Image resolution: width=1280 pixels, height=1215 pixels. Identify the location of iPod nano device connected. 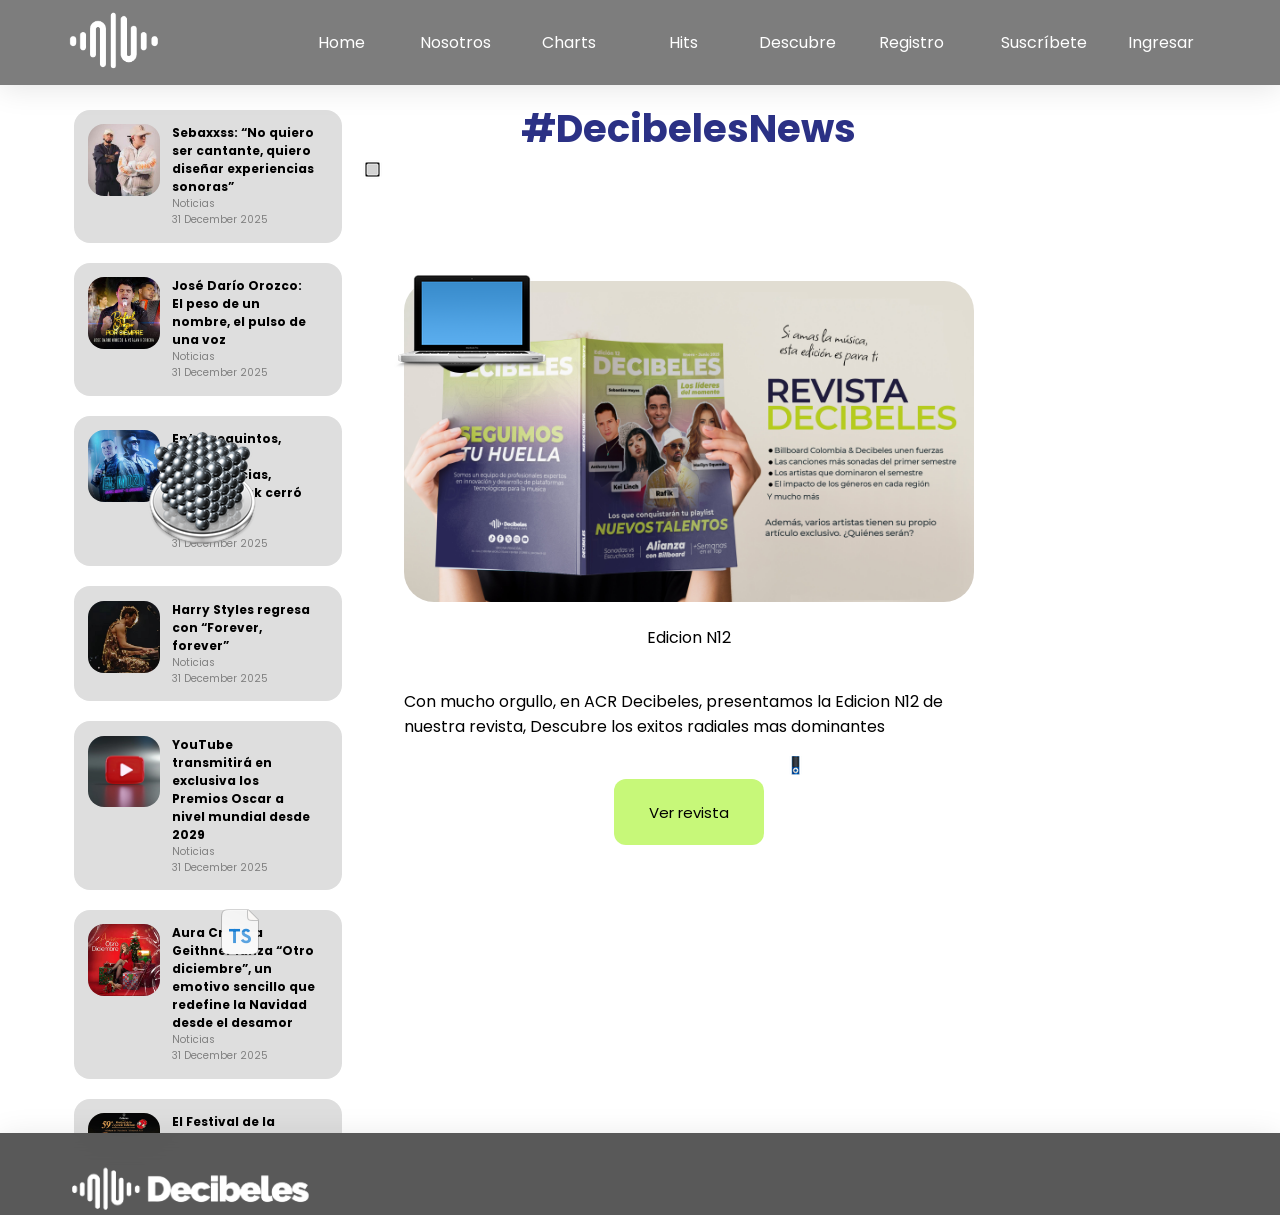
(795, 765).